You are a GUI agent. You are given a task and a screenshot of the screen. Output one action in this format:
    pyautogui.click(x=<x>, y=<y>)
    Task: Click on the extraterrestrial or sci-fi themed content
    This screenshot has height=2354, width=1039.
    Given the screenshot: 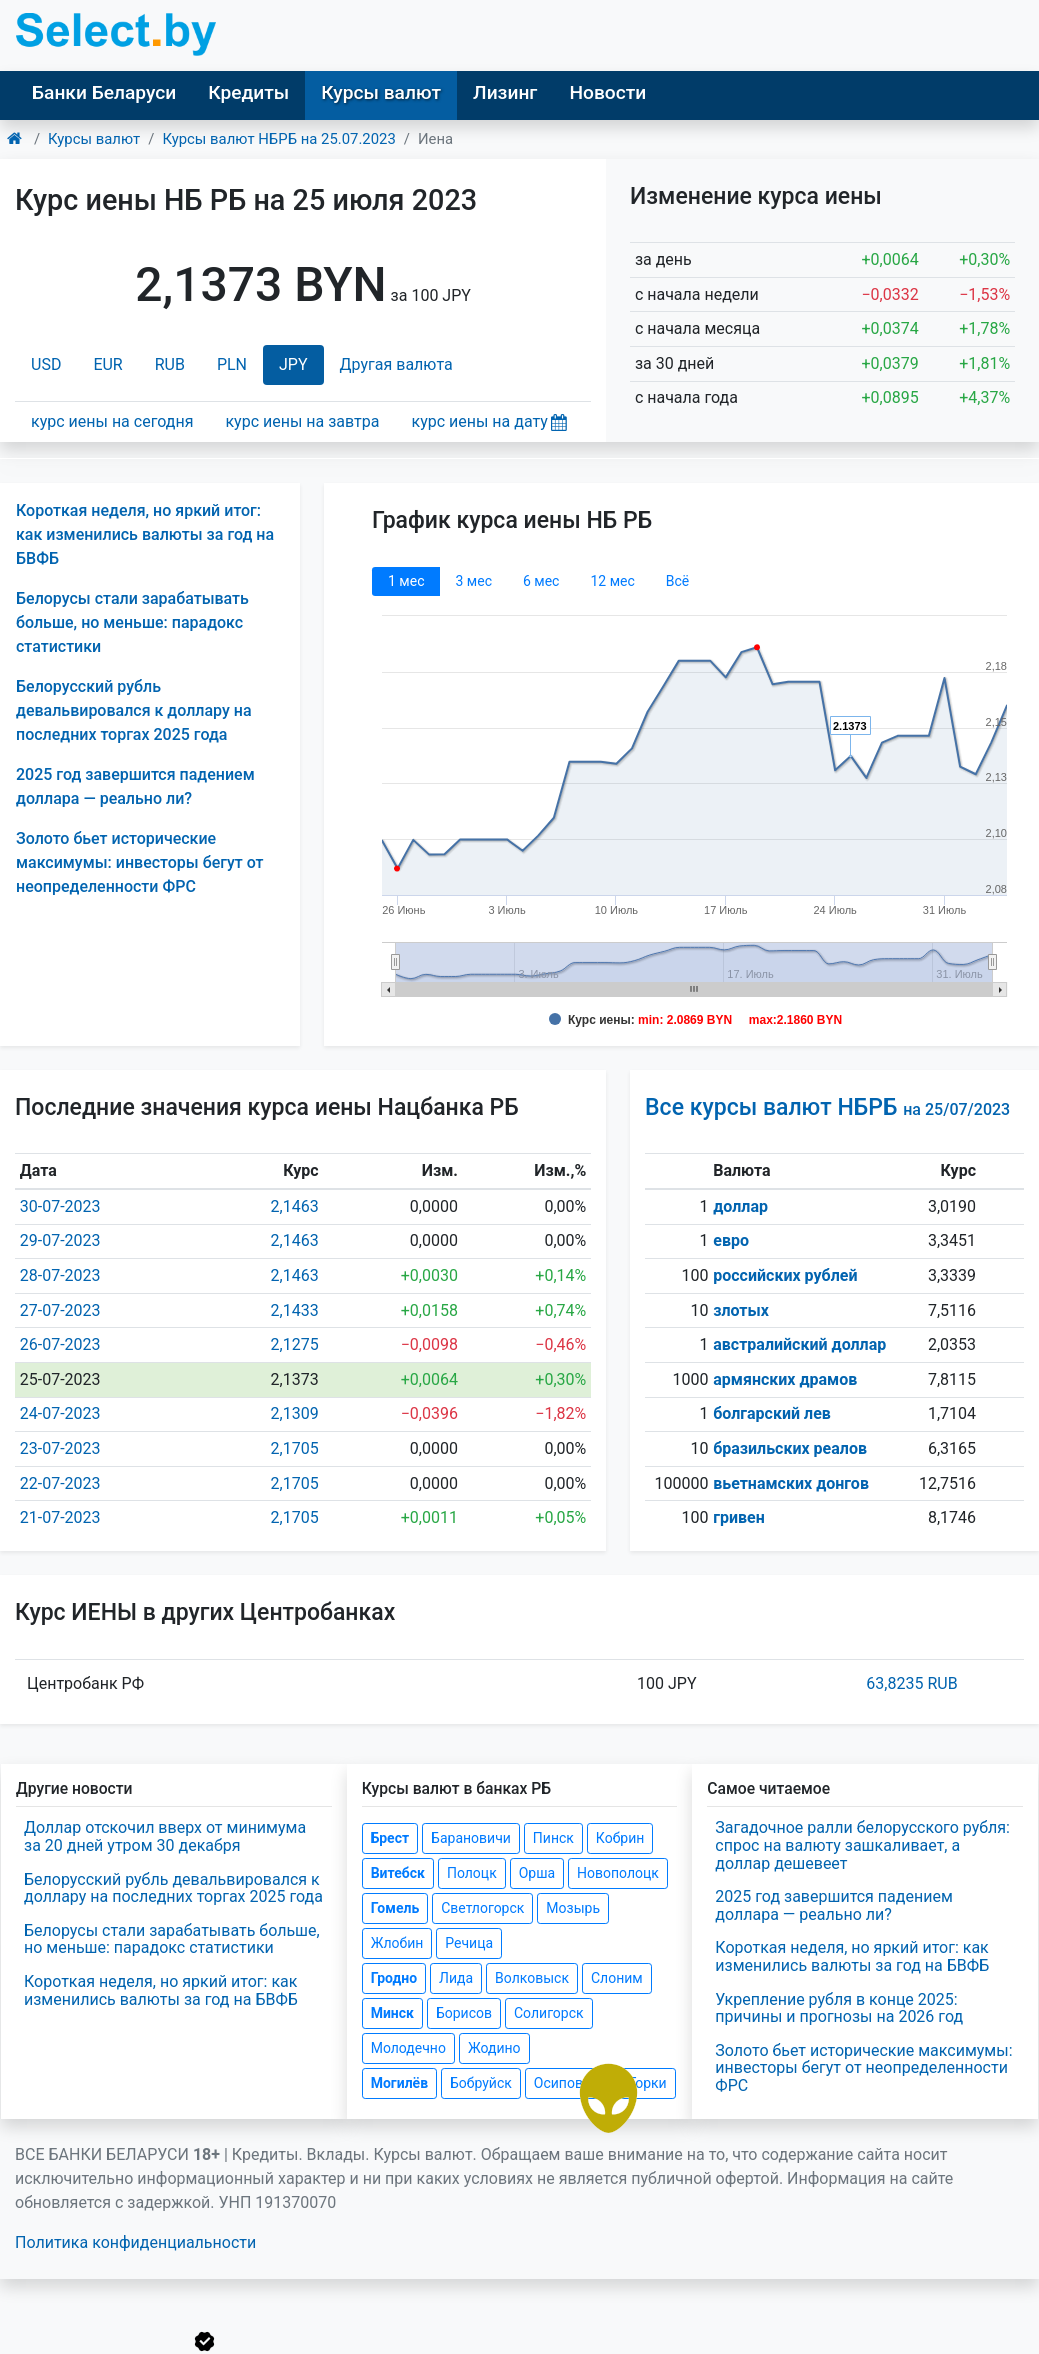 What is the action you would take?
    pyautogui.click(x=608, y=2097)
    